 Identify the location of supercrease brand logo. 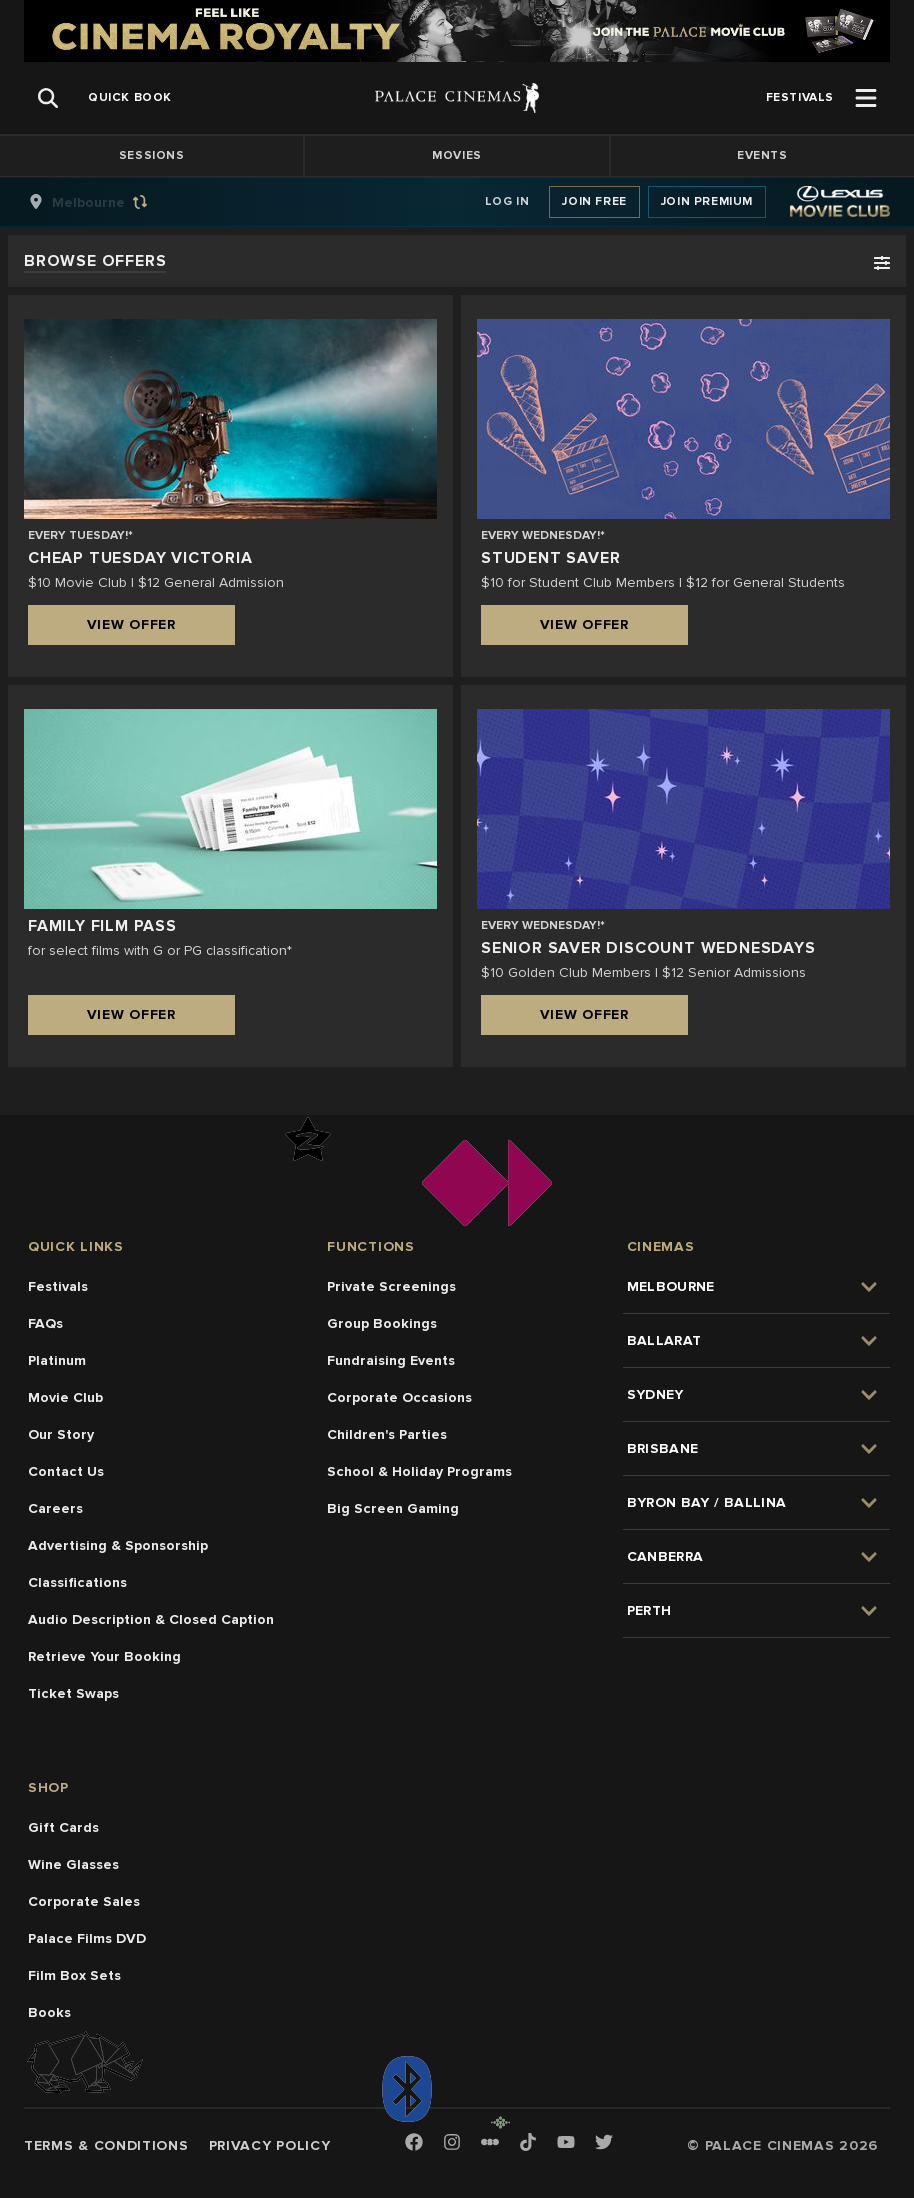
(85, 2062).